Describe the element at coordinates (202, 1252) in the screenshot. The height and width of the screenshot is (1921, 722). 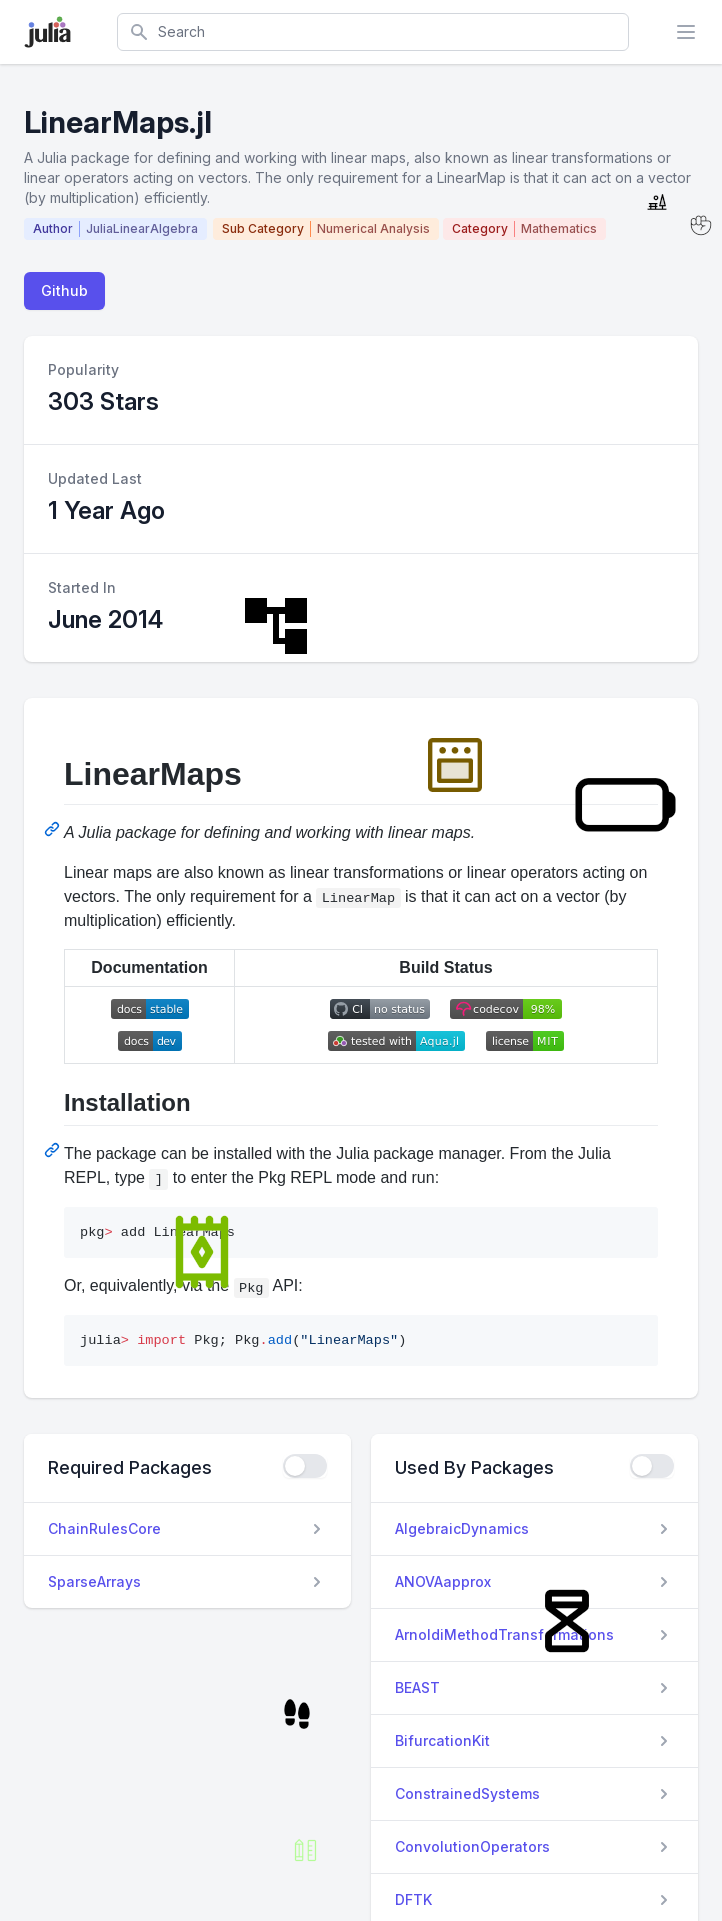
I see `view or manage home decor items` at that location.